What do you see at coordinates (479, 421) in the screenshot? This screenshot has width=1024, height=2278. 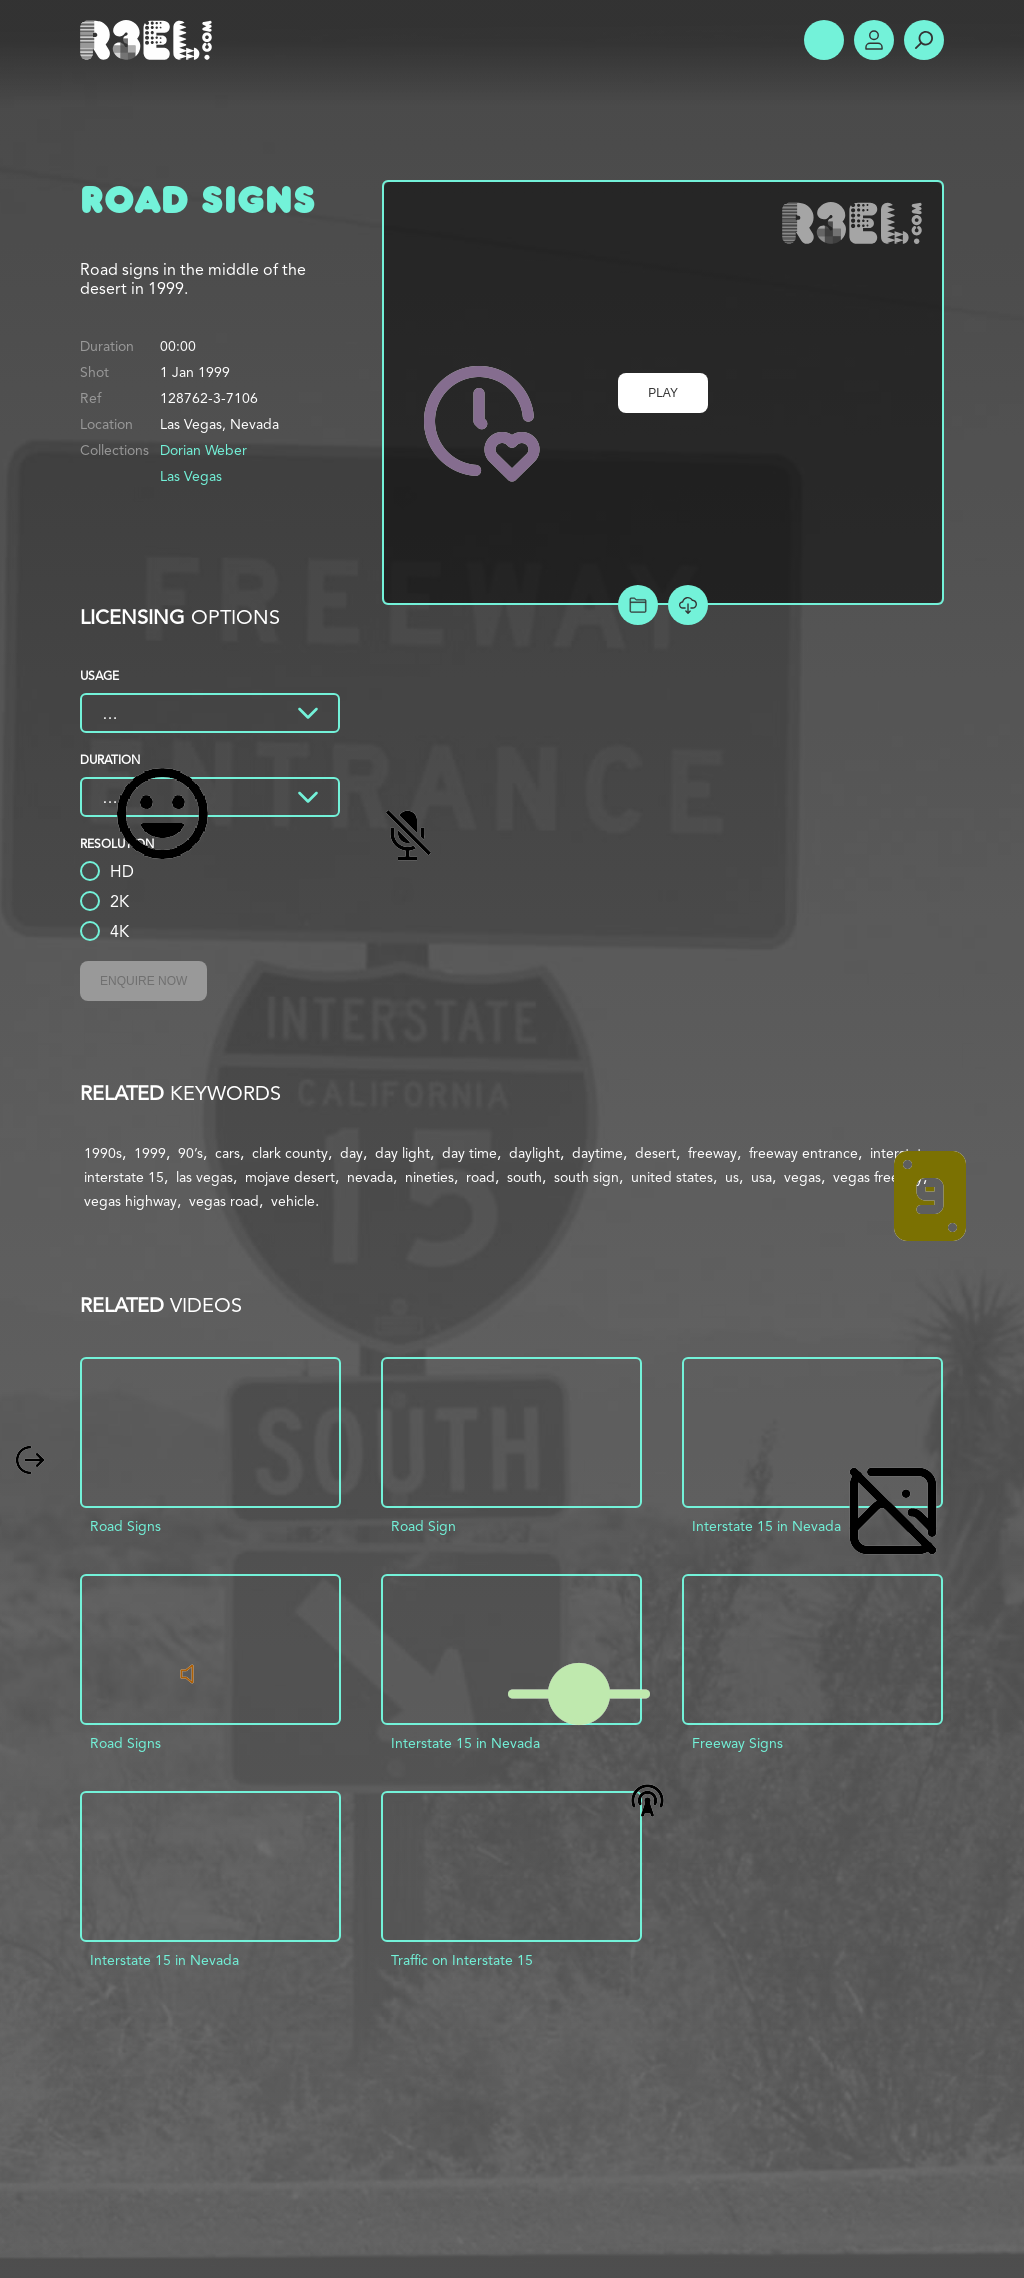 I see `view your favorite or saved times` at bounding box center [479, 421].